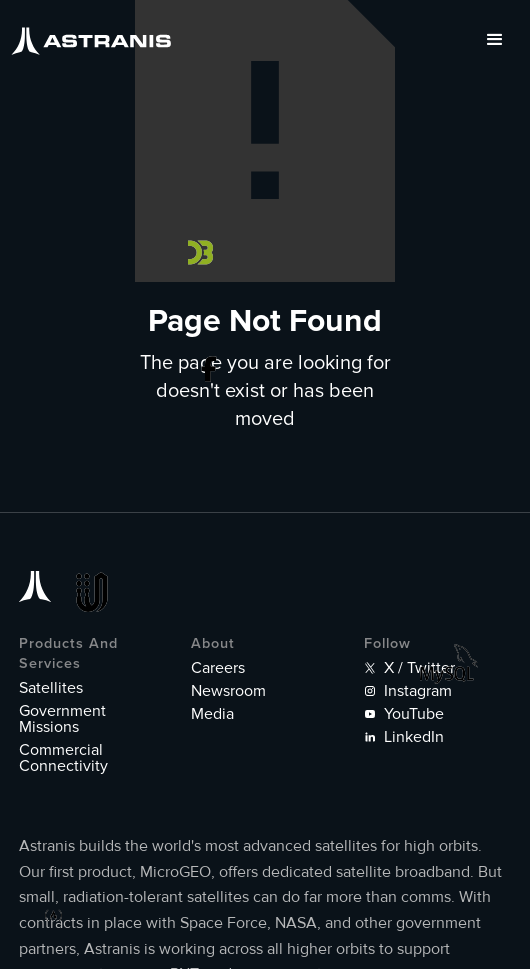 This screenshot has width=530, height=969. What do you see at coordinates (53, 915) in the screenshot?
I see `freeCodeCamp logo` at bounding box center [53, 915].